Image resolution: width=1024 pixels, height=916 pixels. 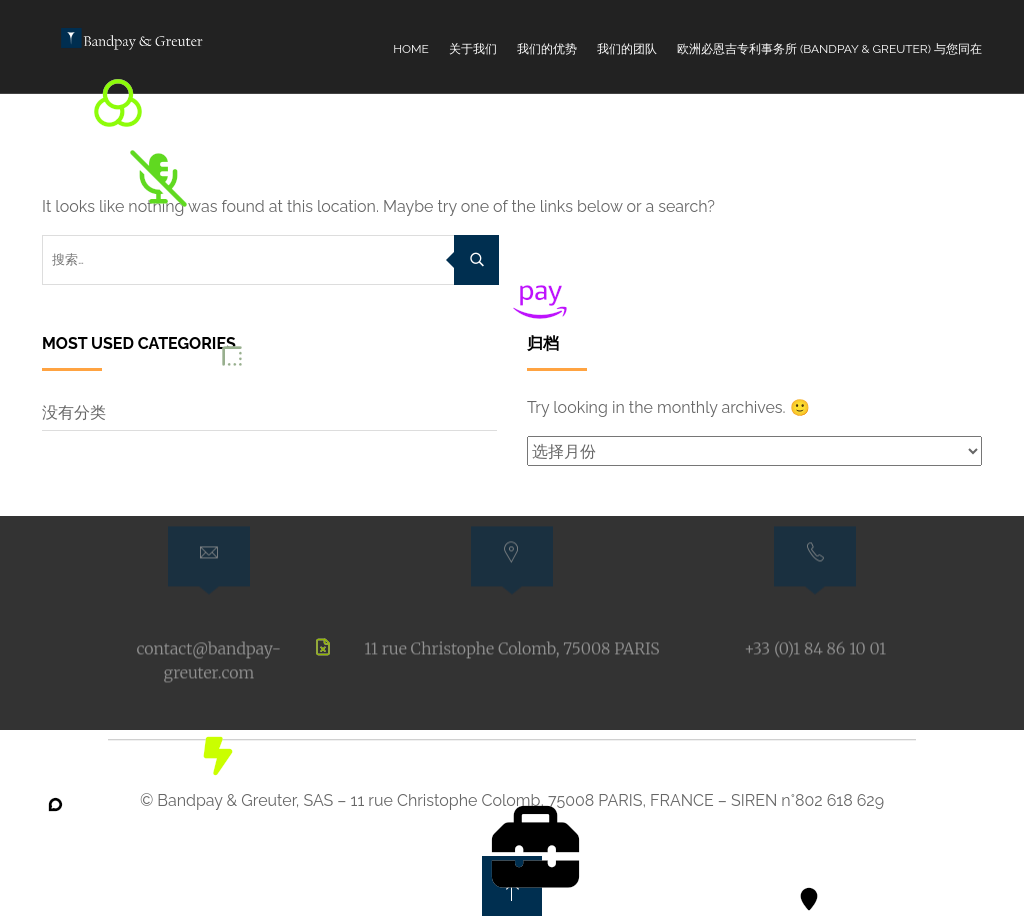 What do you see at coordinates (158, 178) in the screenshot?
I see `mute your microphone` at bounding box center [158, 178].